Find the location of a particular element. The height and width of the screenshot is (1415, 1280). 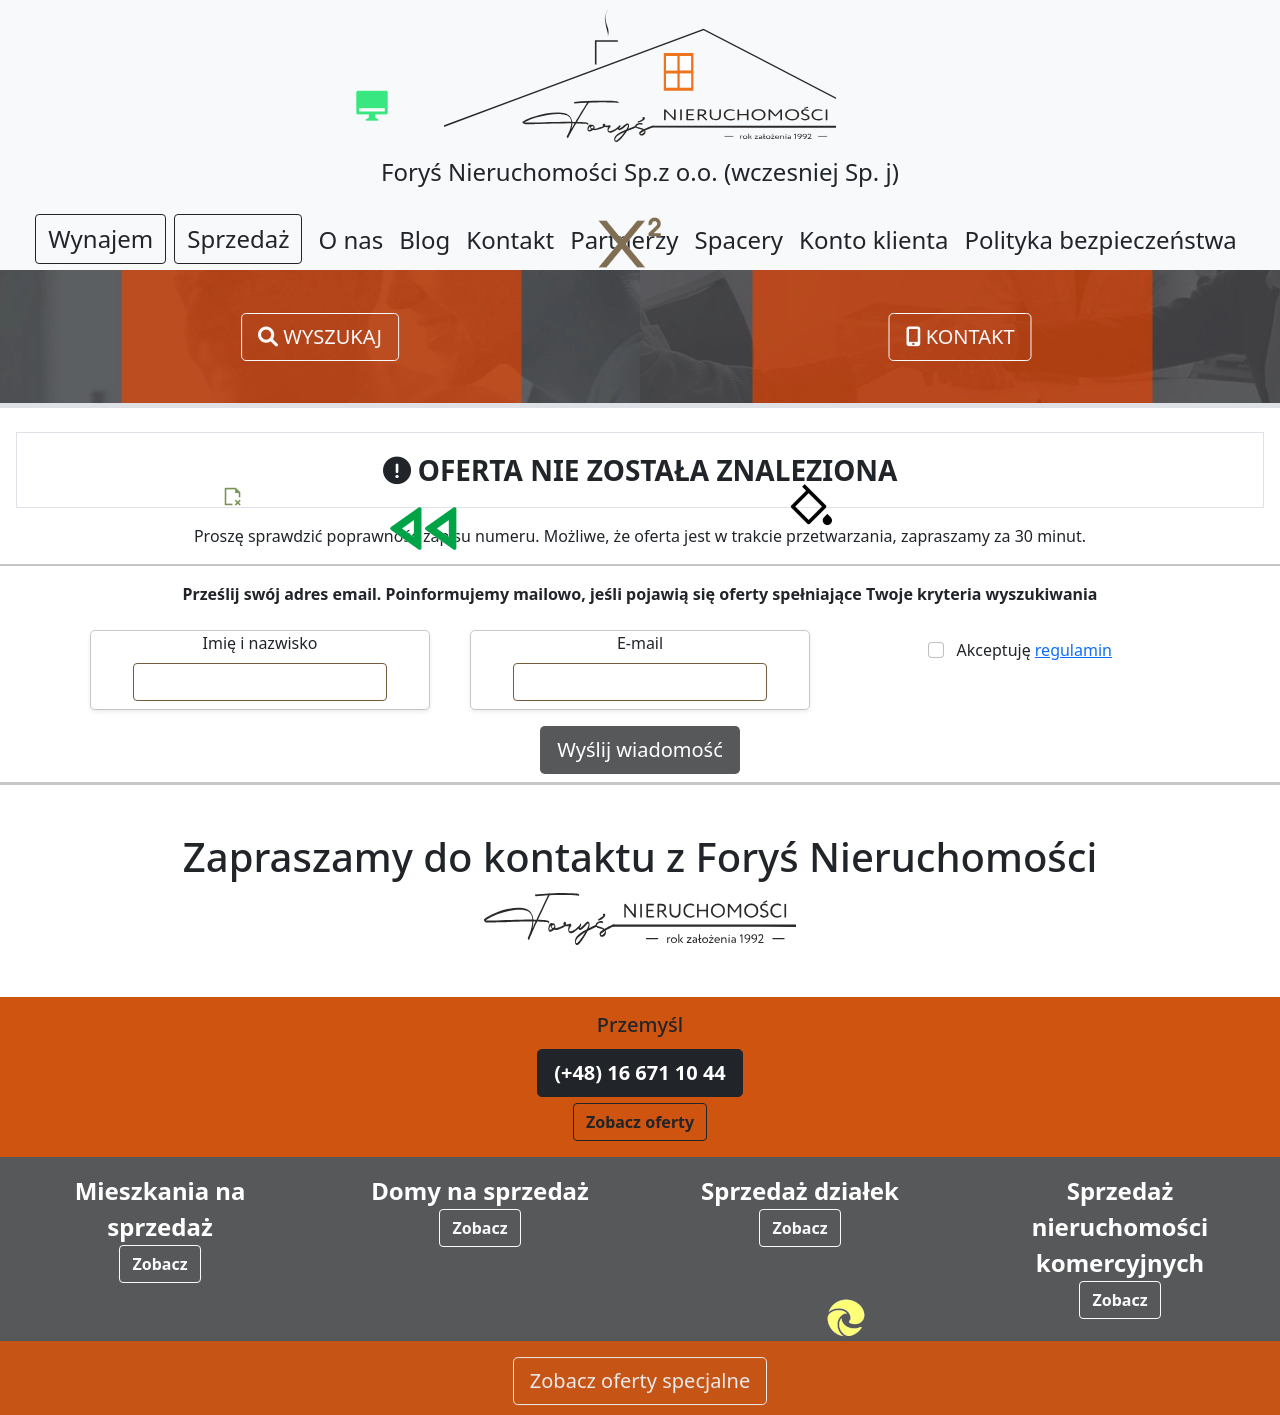

open microsoft edge browser is located at coordinates (846, 1318).